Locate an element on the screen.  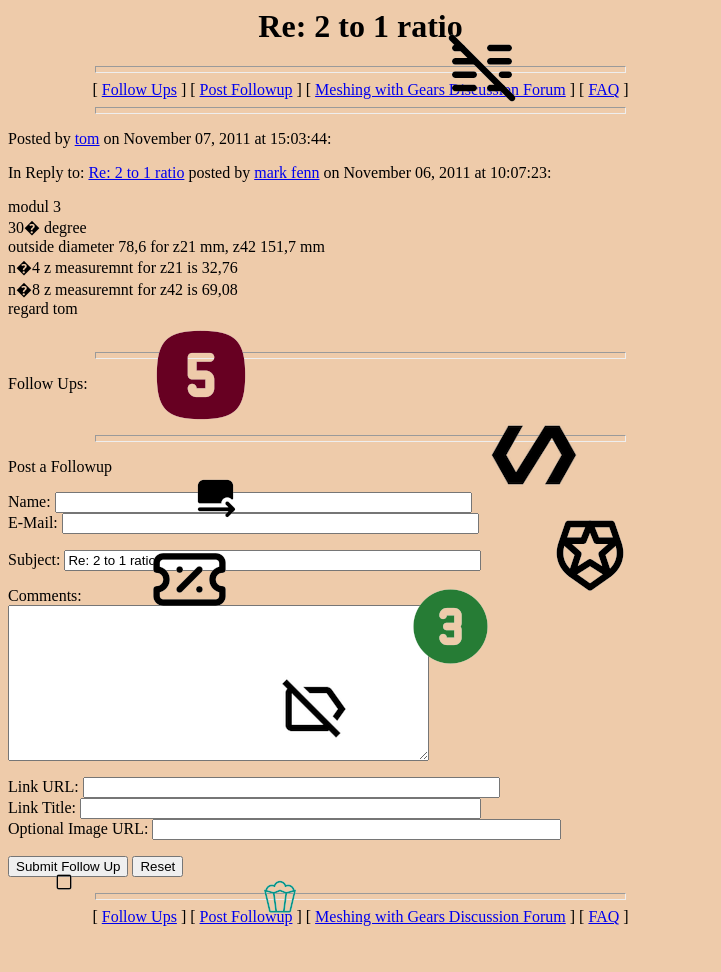
access movies or entertainment section is located at coordinates (280, 898).